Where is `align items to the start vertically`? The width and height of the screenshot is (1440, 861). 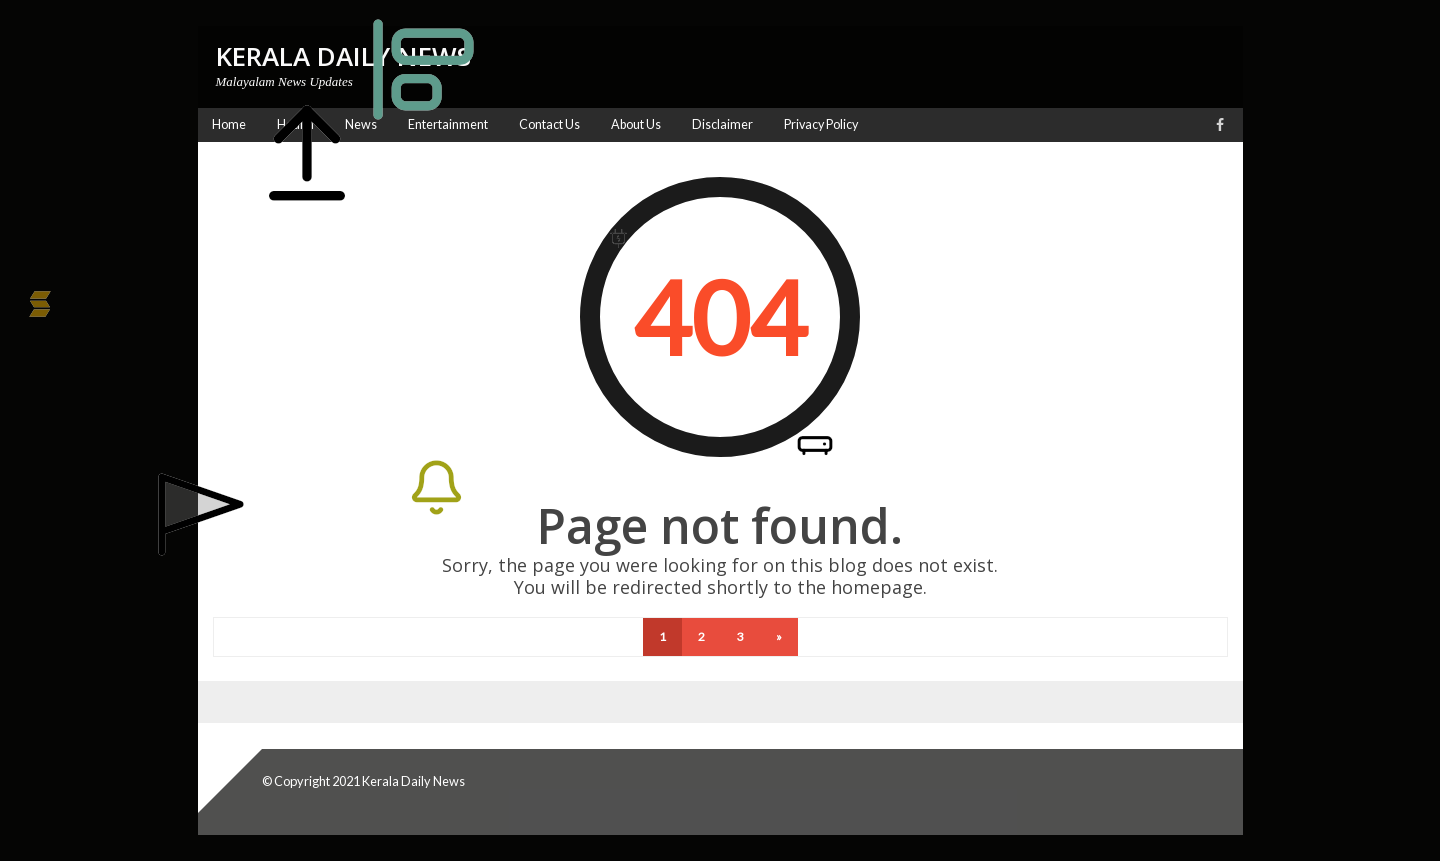
align items to the start vertically is located at coordinates (423, 69).